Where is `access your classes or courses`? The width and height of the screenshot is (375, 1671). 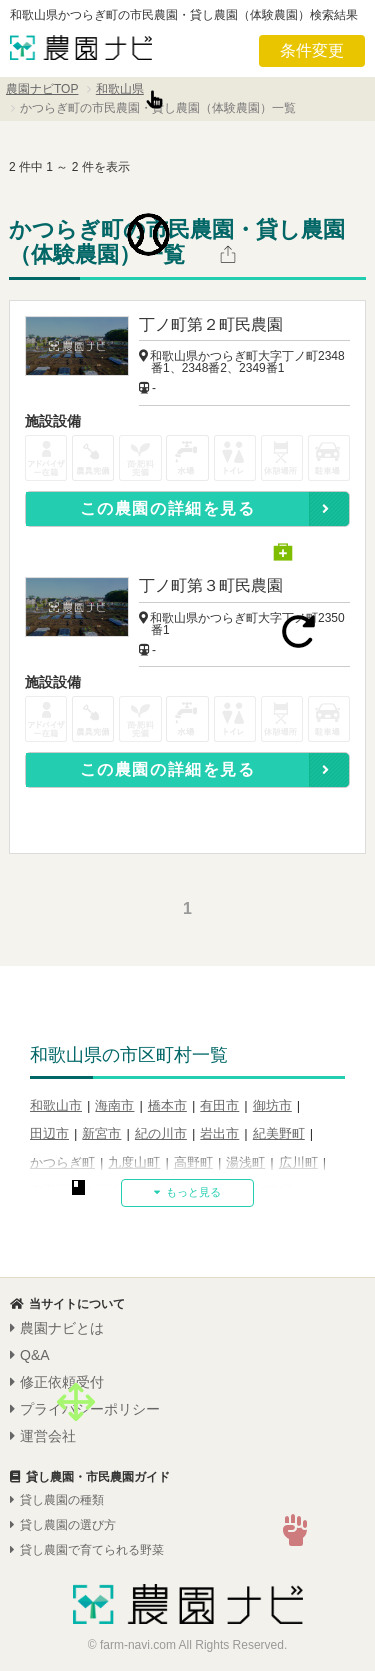 access your classes or courses is located at coordinates (78, 1187).